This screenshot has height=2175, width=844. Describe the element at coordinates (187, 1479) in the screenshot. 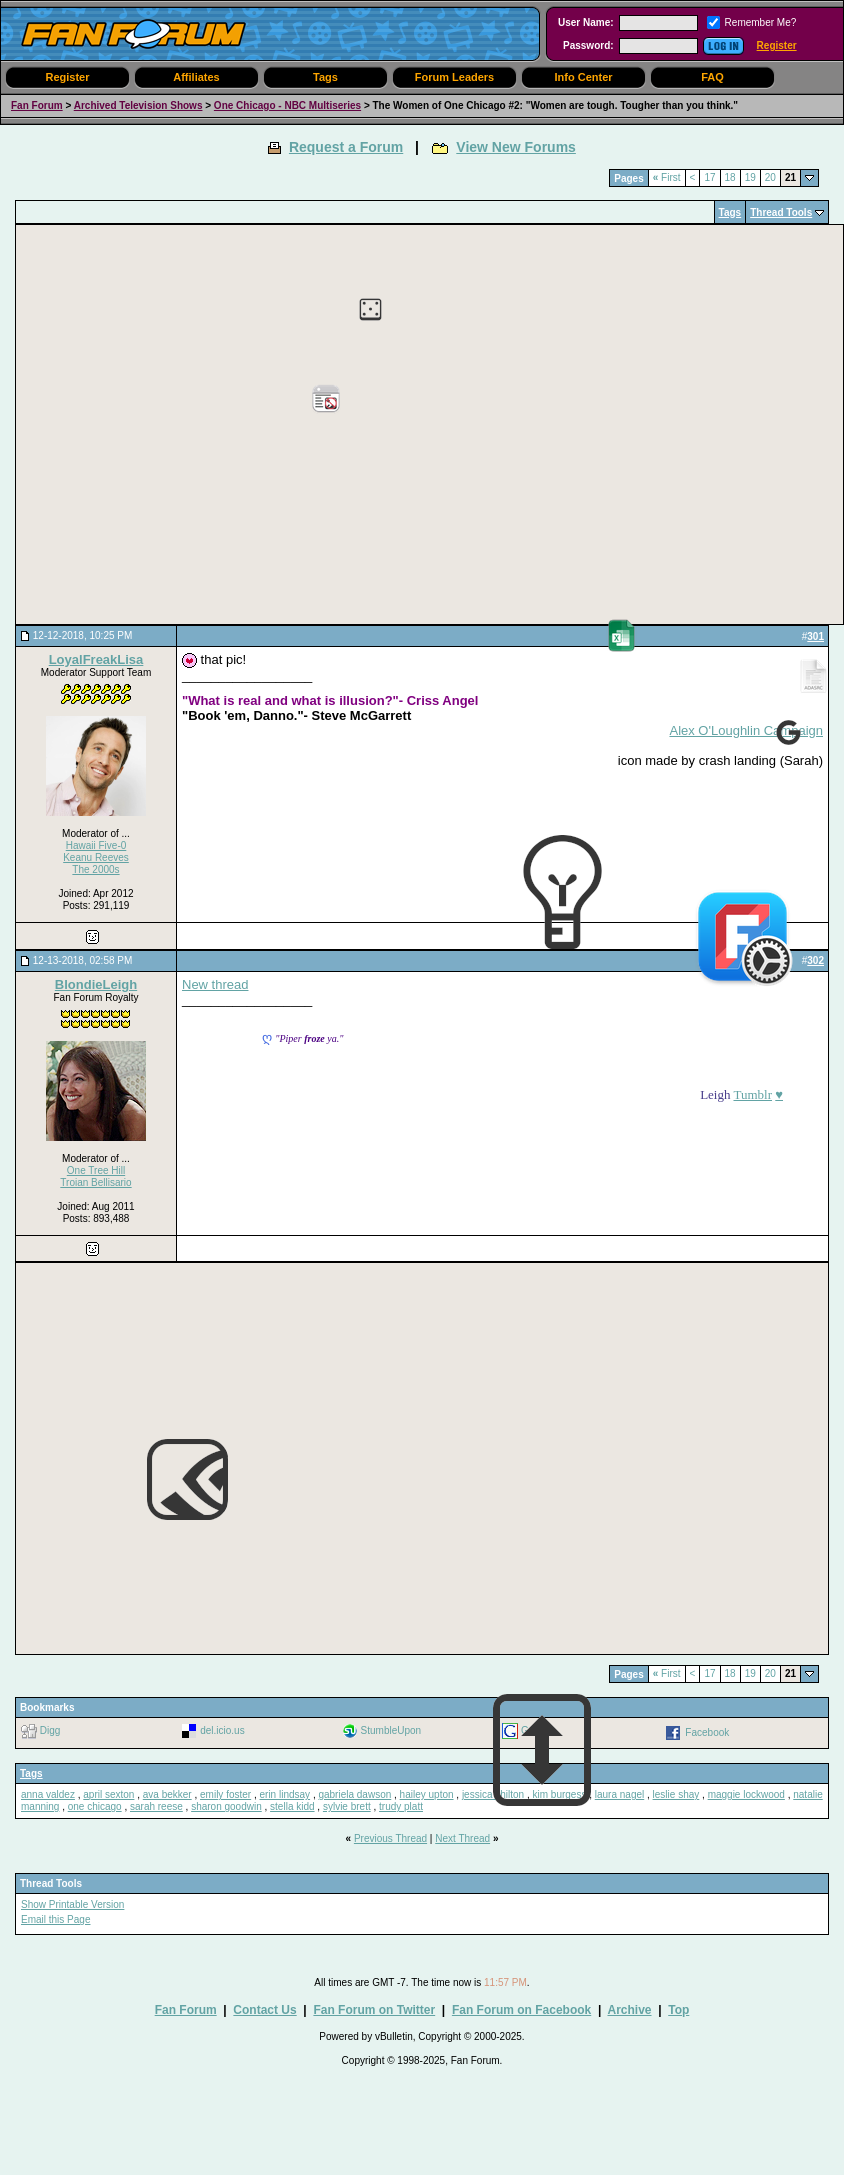

I see `open gwe (gpu widget extension) settings` at that location.